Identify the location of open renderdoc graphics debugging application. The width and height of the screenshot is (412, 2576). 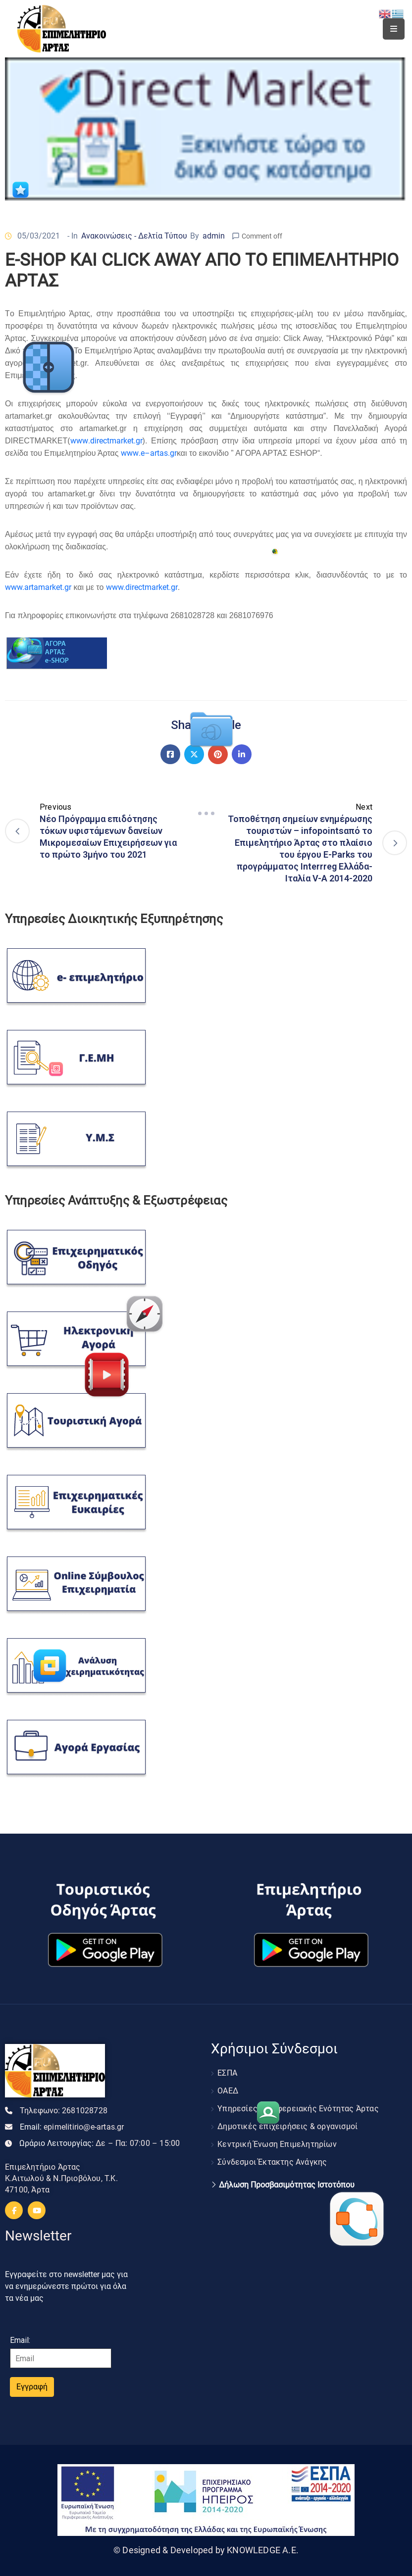
(268, 2112).